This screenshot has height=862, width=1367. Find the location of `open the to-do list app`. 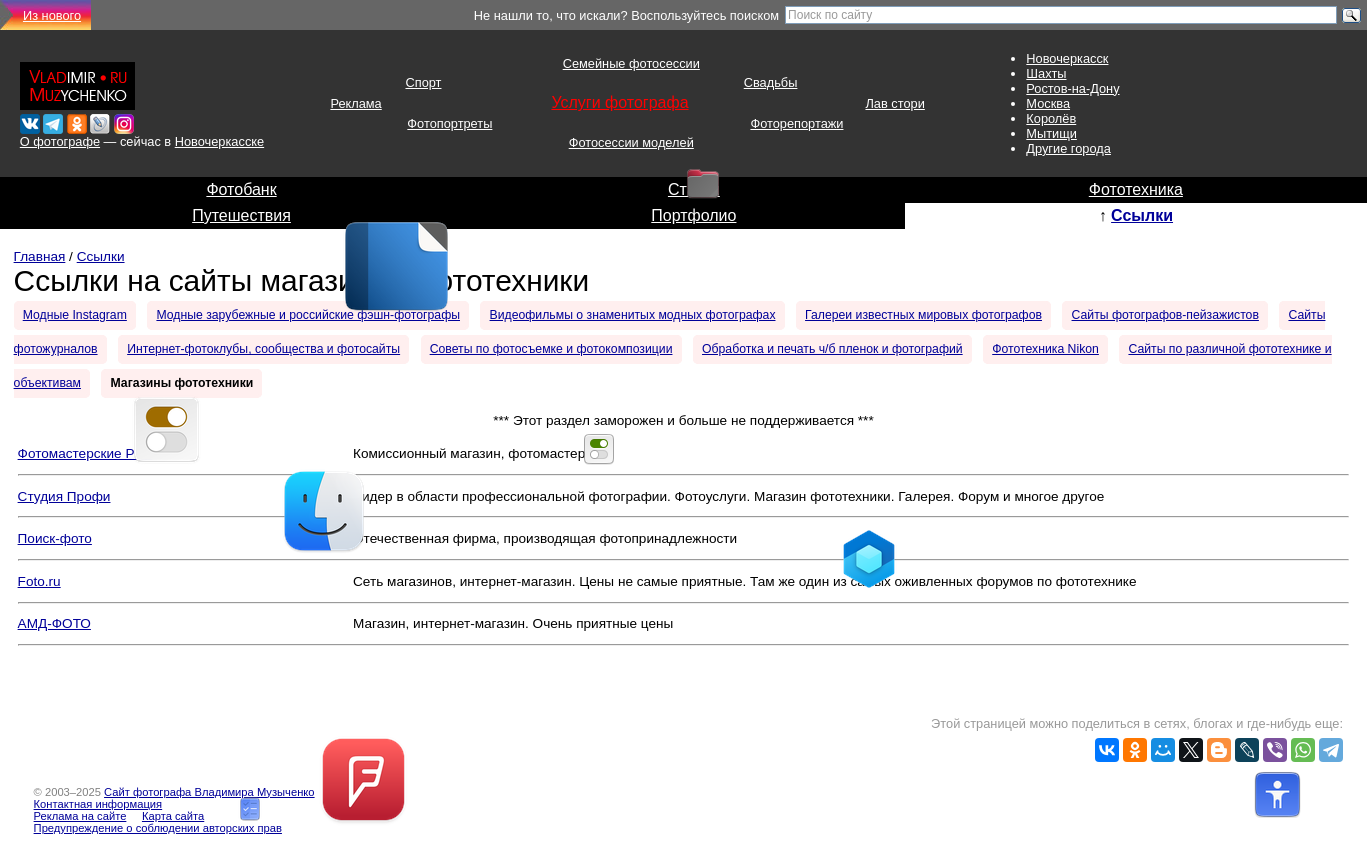

open the to-do list app is located at coordinates (250, 809).